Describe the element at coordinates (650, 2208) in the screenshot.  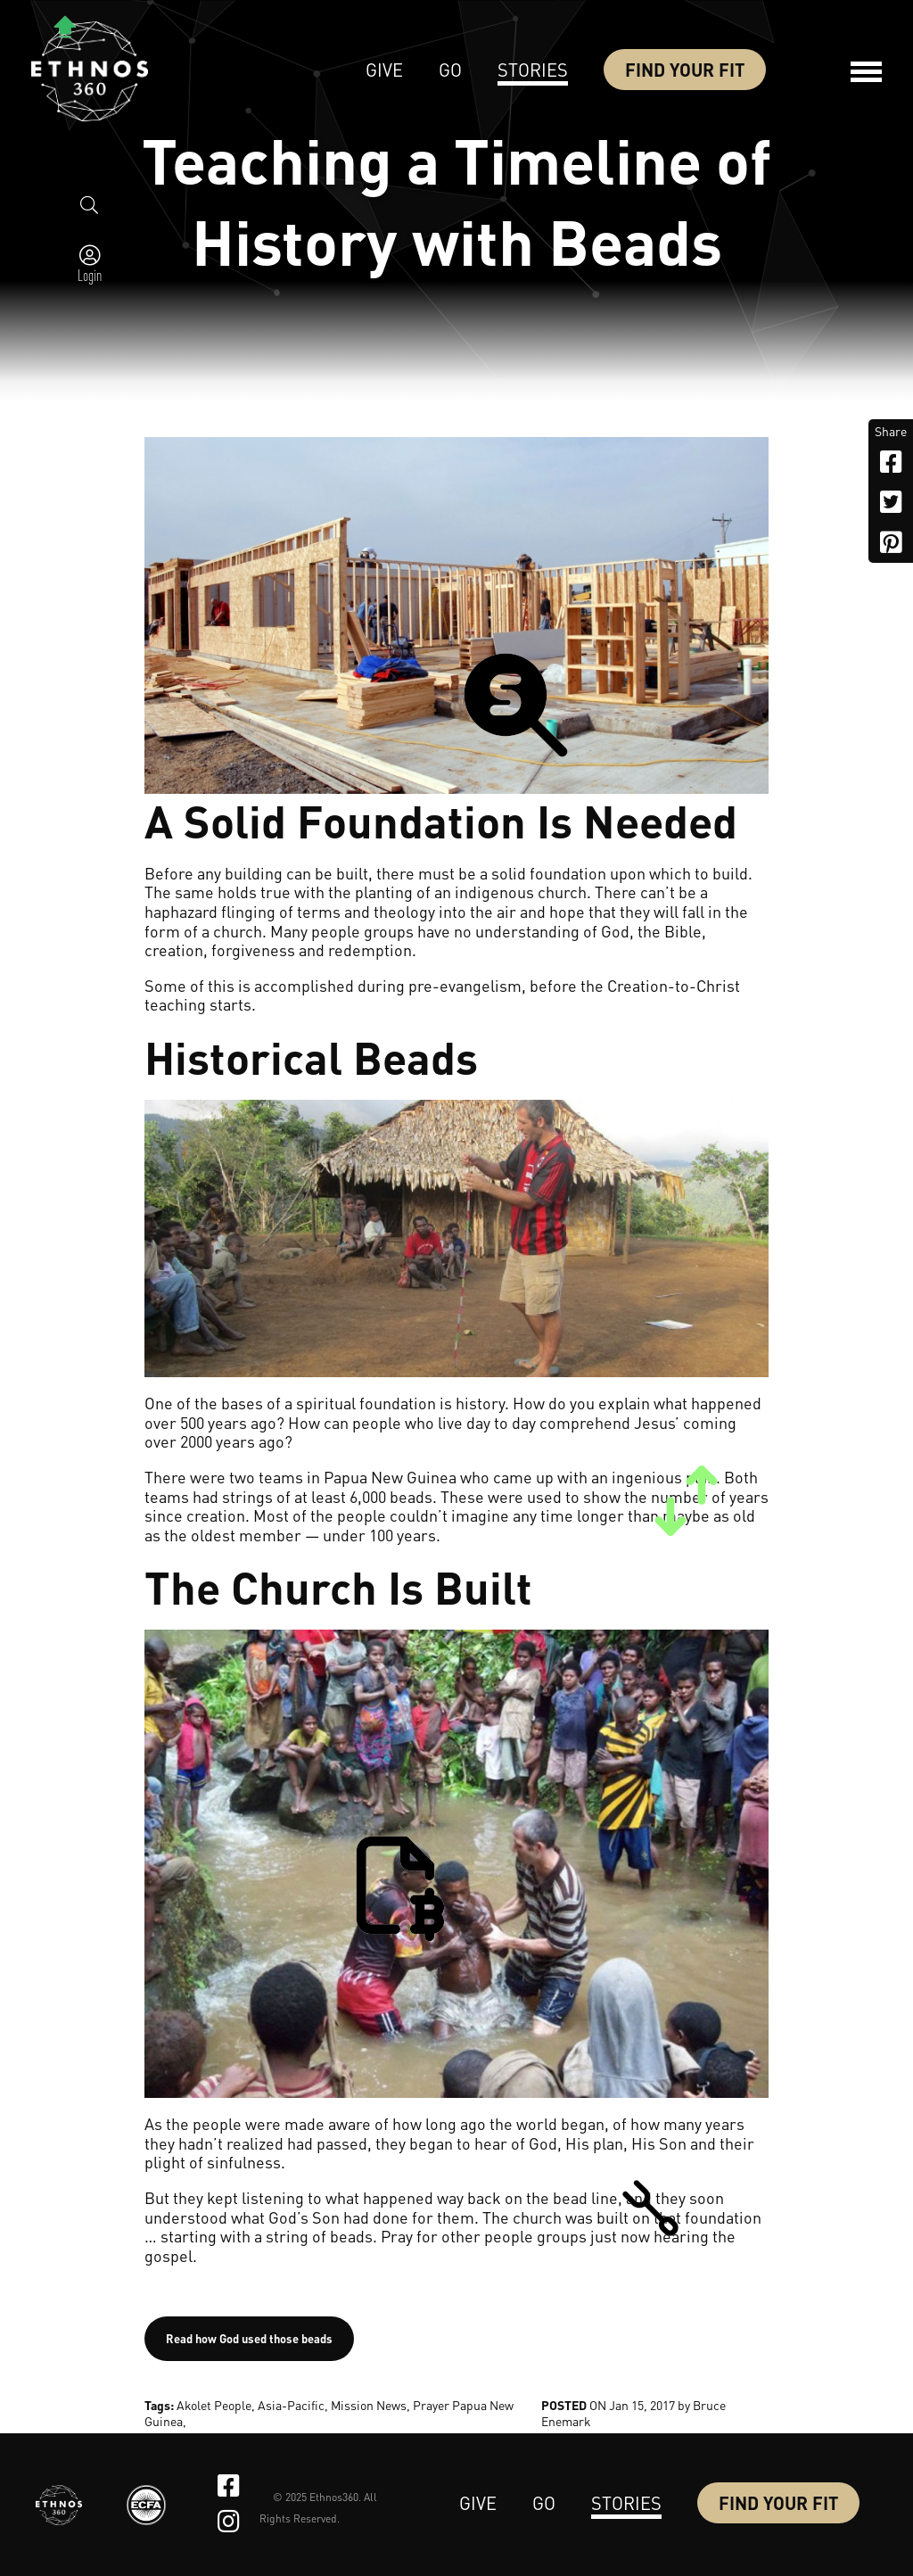
I see `access tool or utility settings` at that location.